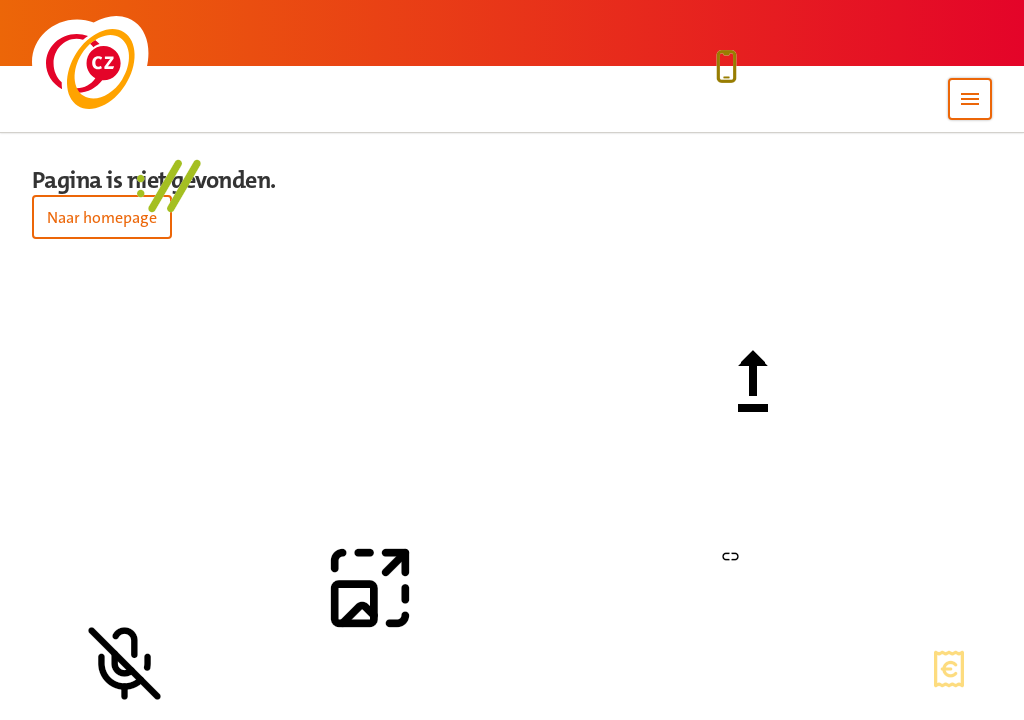 The image size is (1024, 720). Describe the element at coordinates (753, 381) in the screenshot. I see `upgrade to a newer version` at that location.